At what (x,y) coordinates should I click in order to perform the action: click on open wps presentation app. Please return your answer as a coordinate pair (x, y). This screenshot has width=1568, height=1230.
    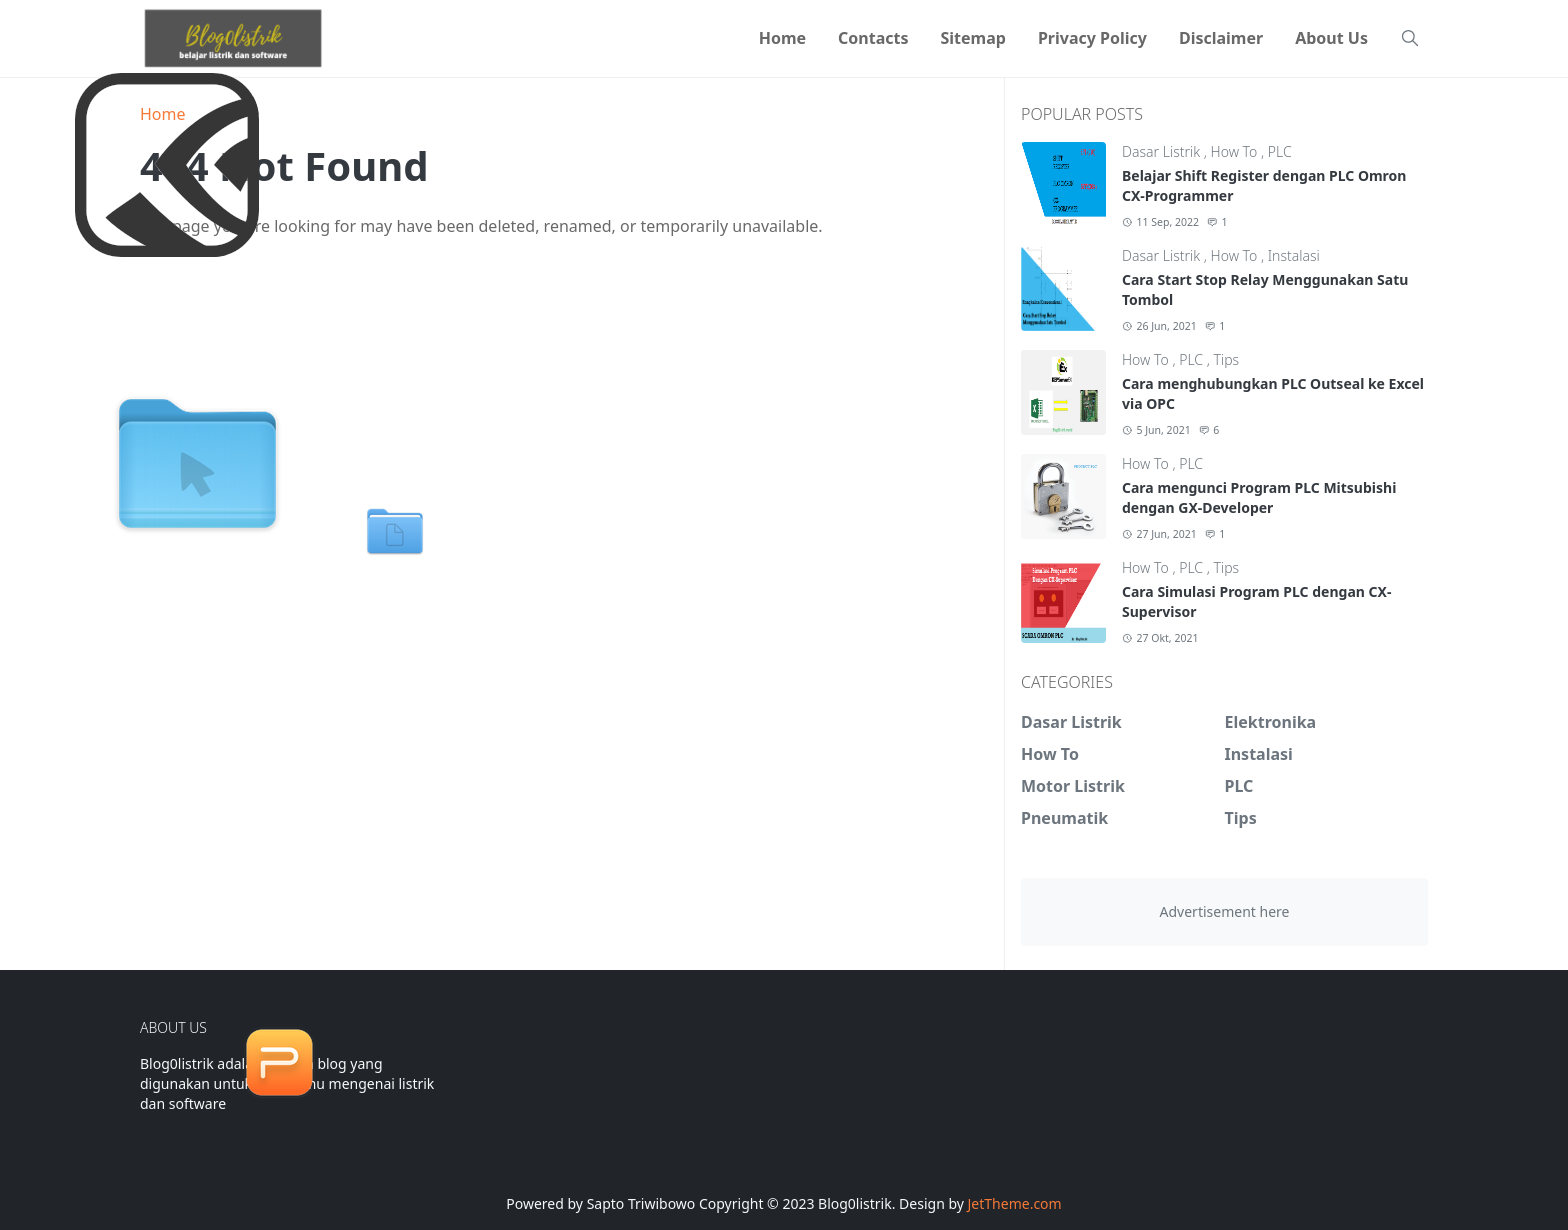
    Looking at the image, I should click on (279, 1062).